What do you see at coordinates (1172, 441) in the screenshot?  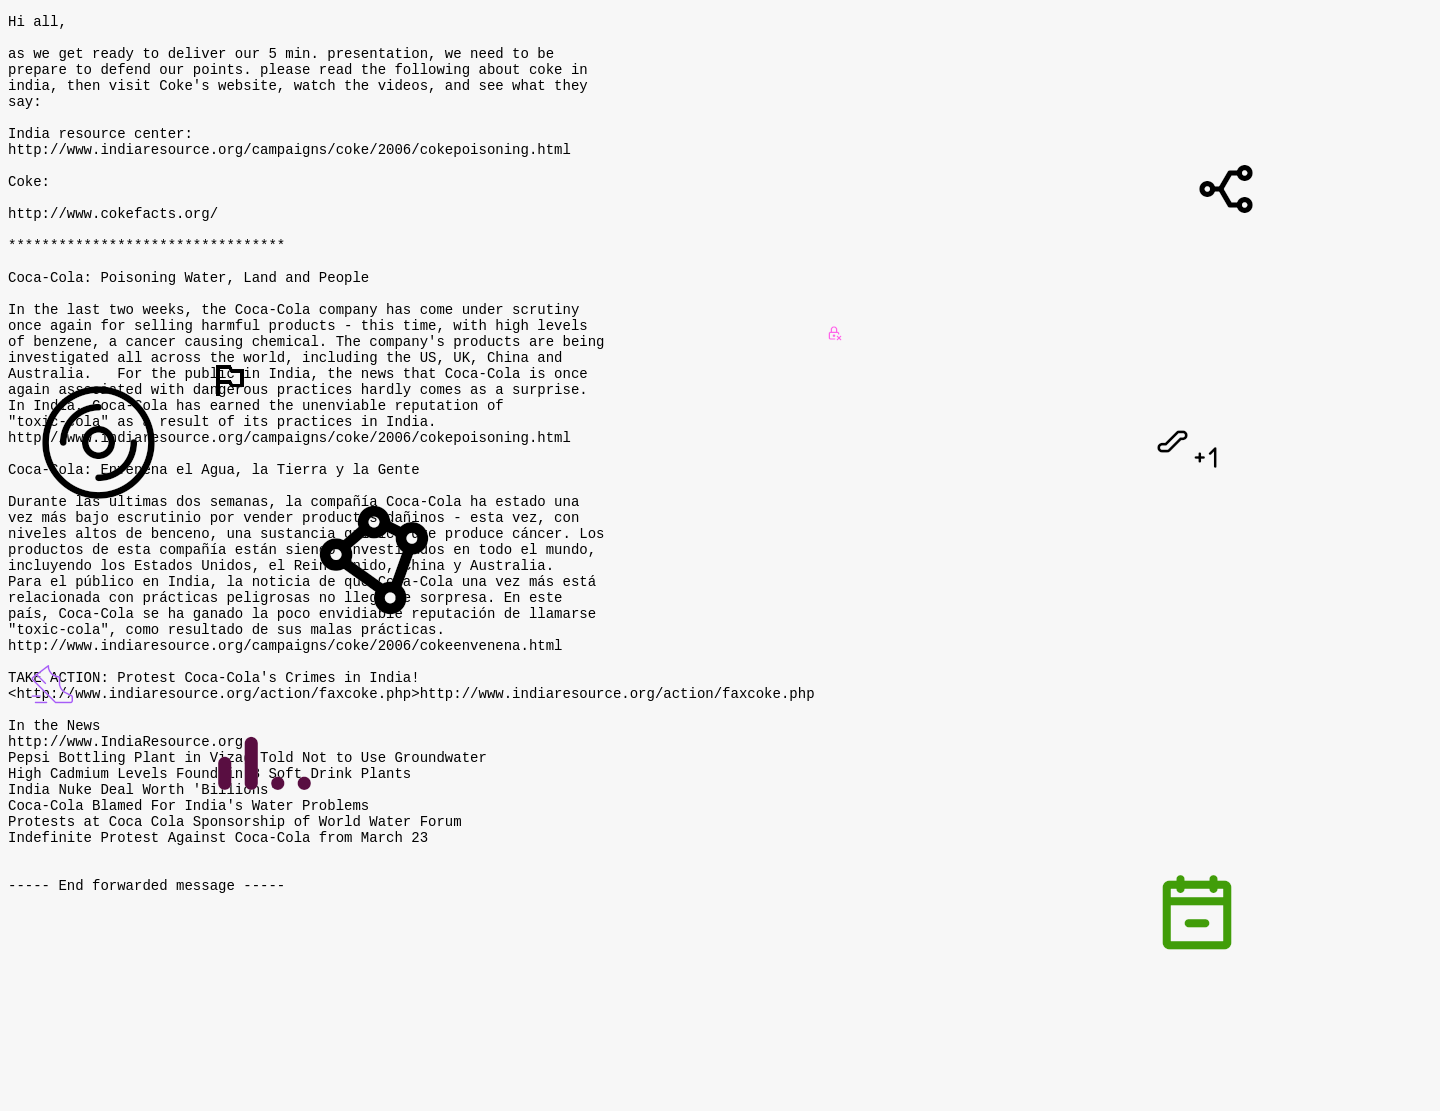 I see `indicates escalator location in a building or transit map` at bounding box center [1172, 441].